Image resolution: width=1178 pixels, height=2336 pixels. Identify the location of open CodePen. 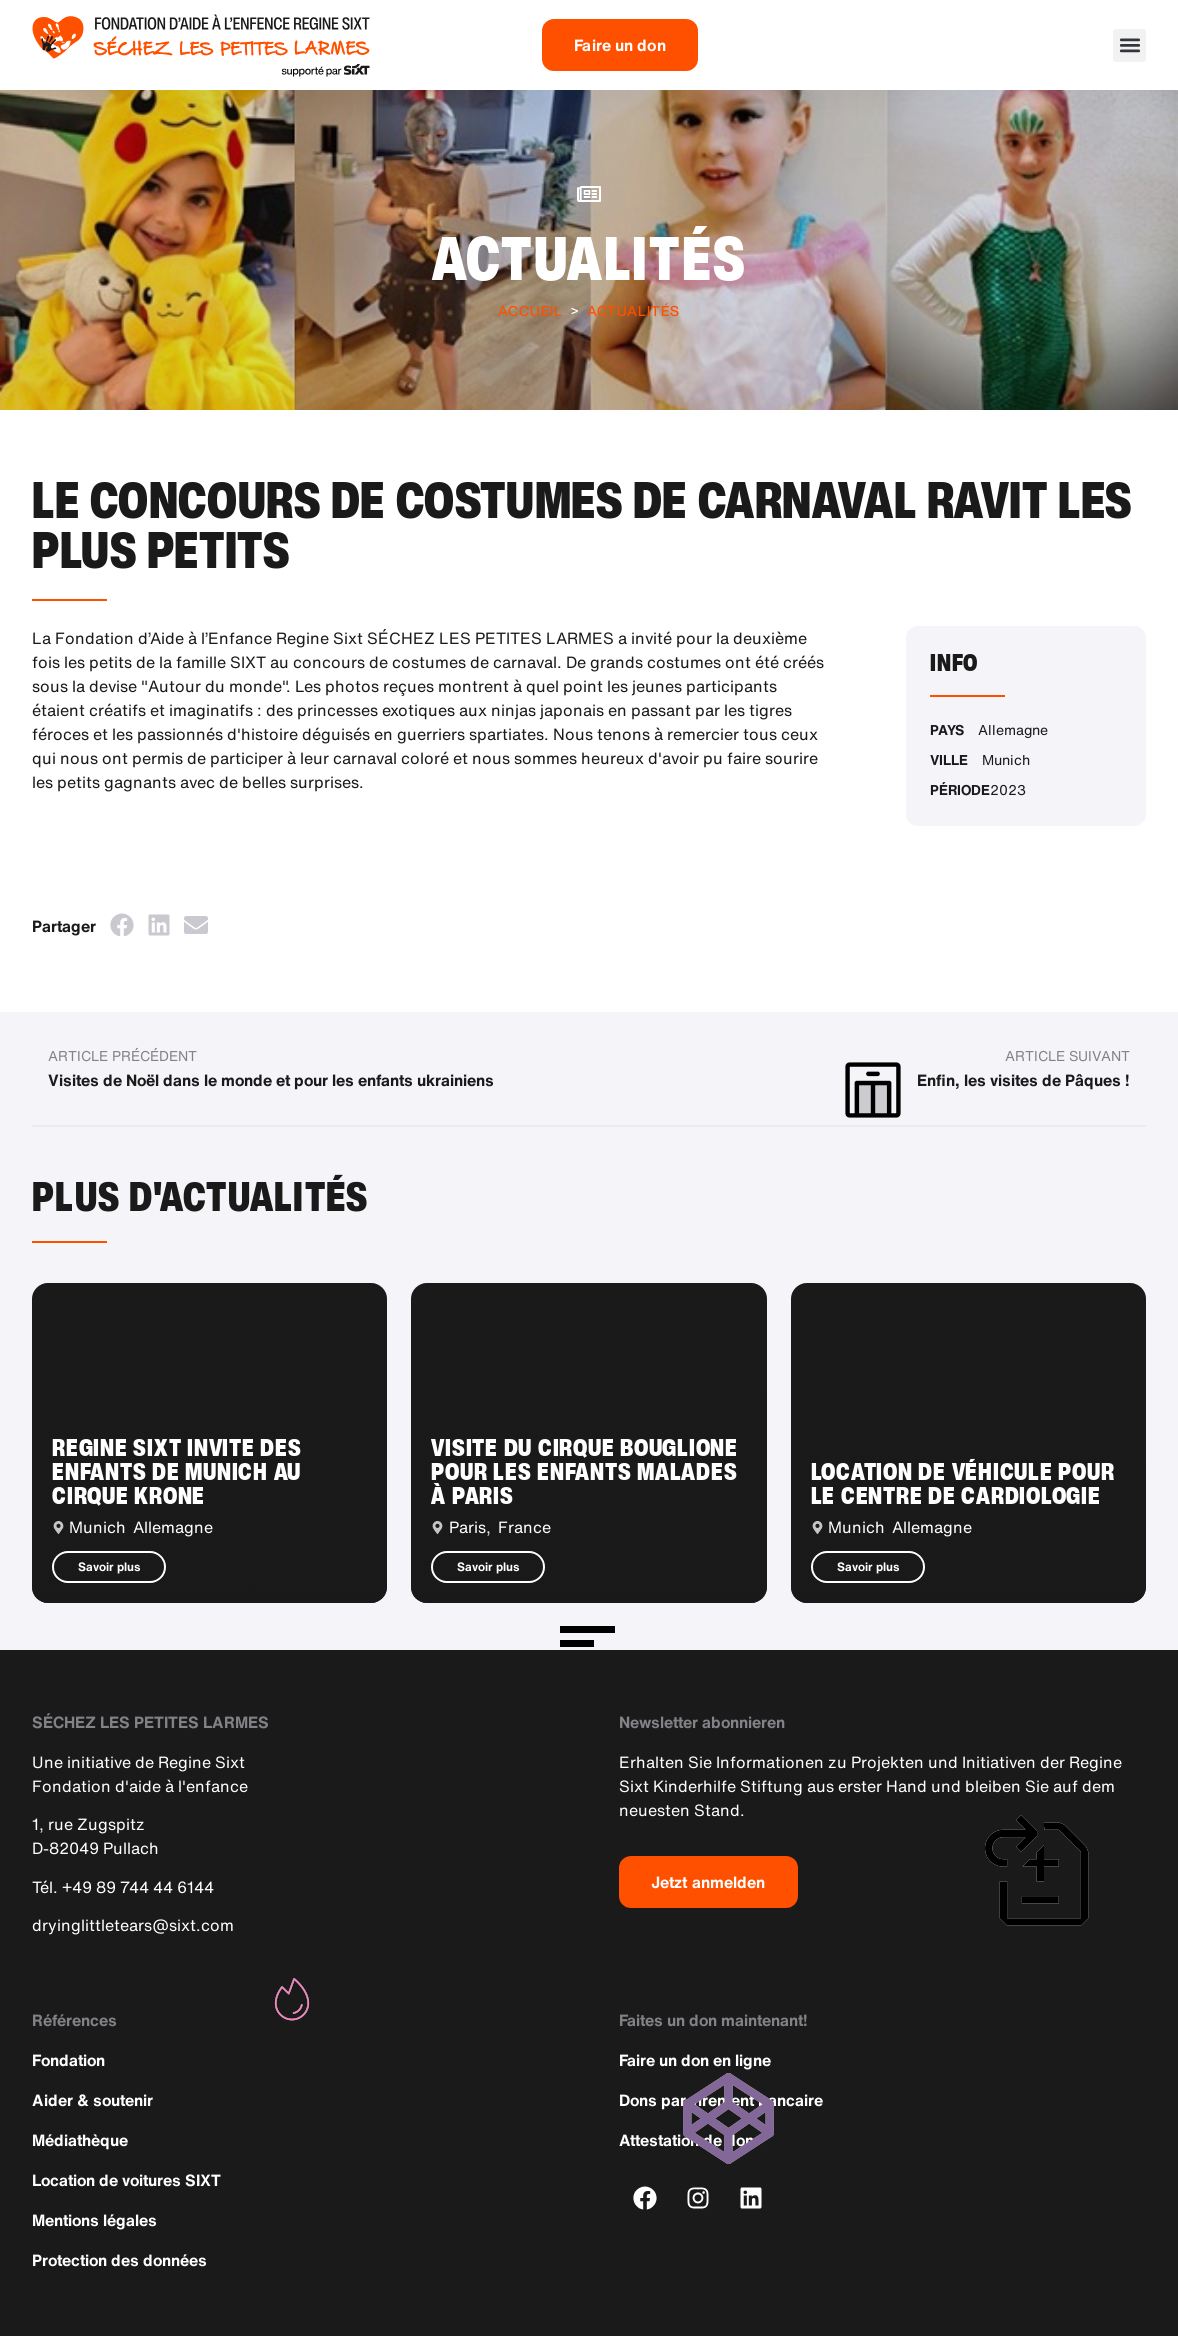
(728, 2118).